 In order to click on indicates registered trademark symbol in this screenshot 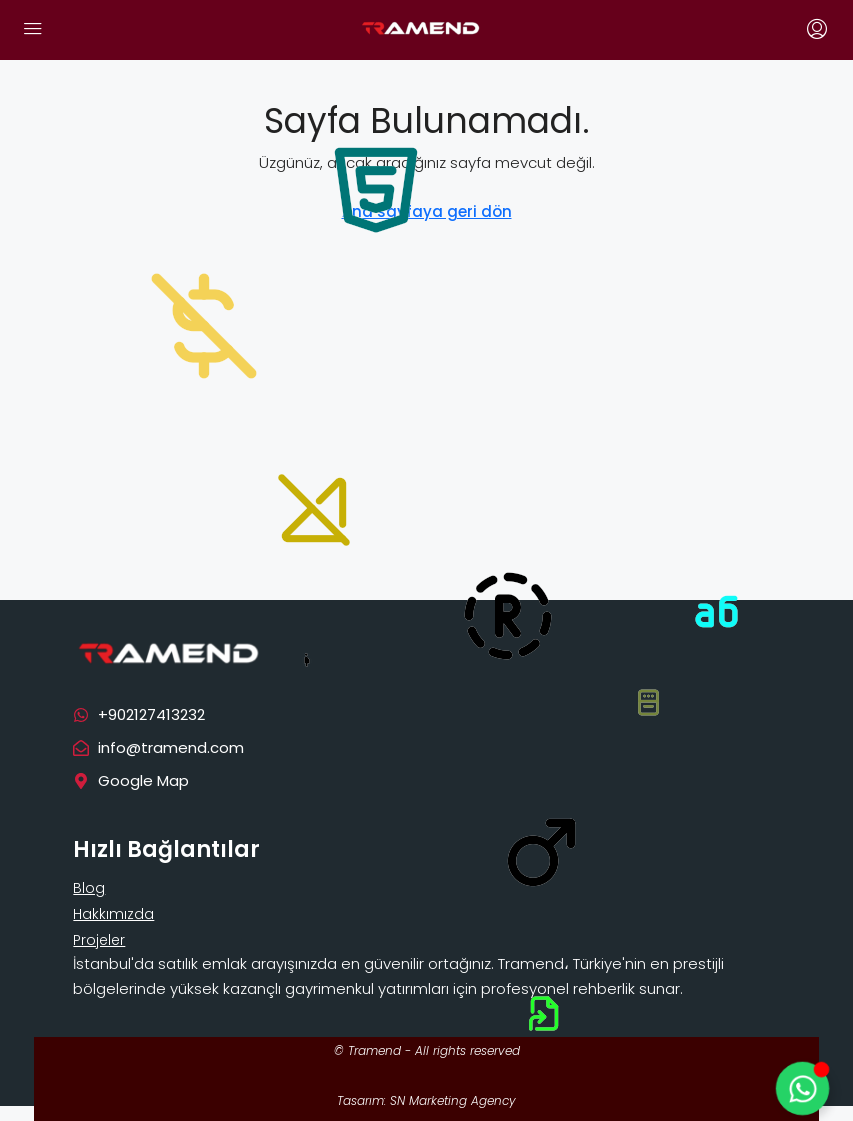, I will do `click(508, 616)`.